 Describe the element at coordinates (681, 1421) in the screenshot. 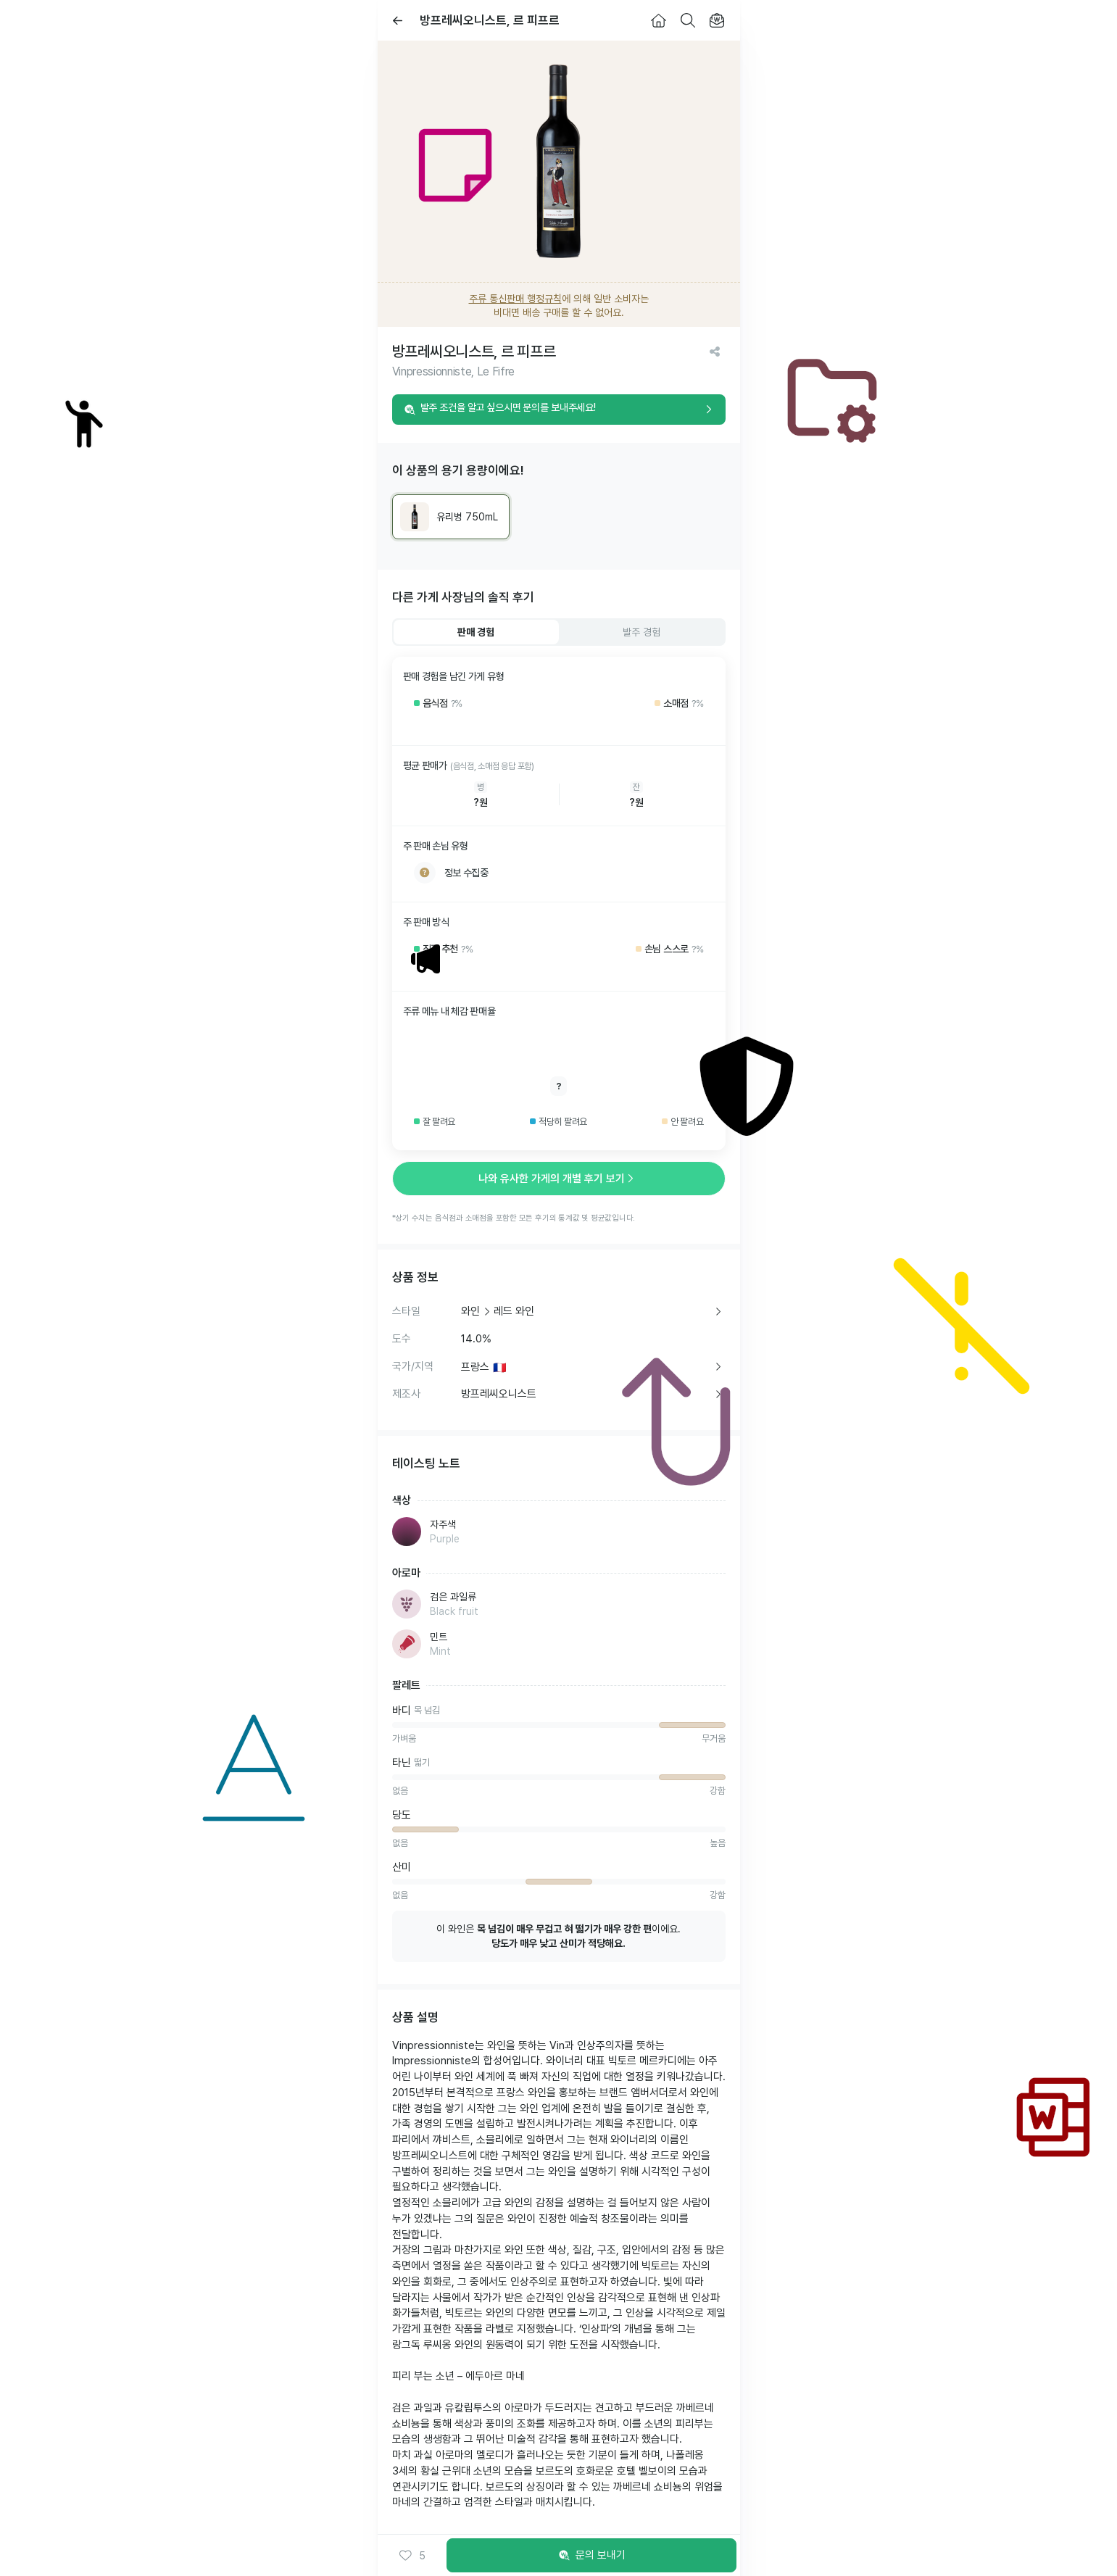

I see `undo or go back to previous state` at that location.